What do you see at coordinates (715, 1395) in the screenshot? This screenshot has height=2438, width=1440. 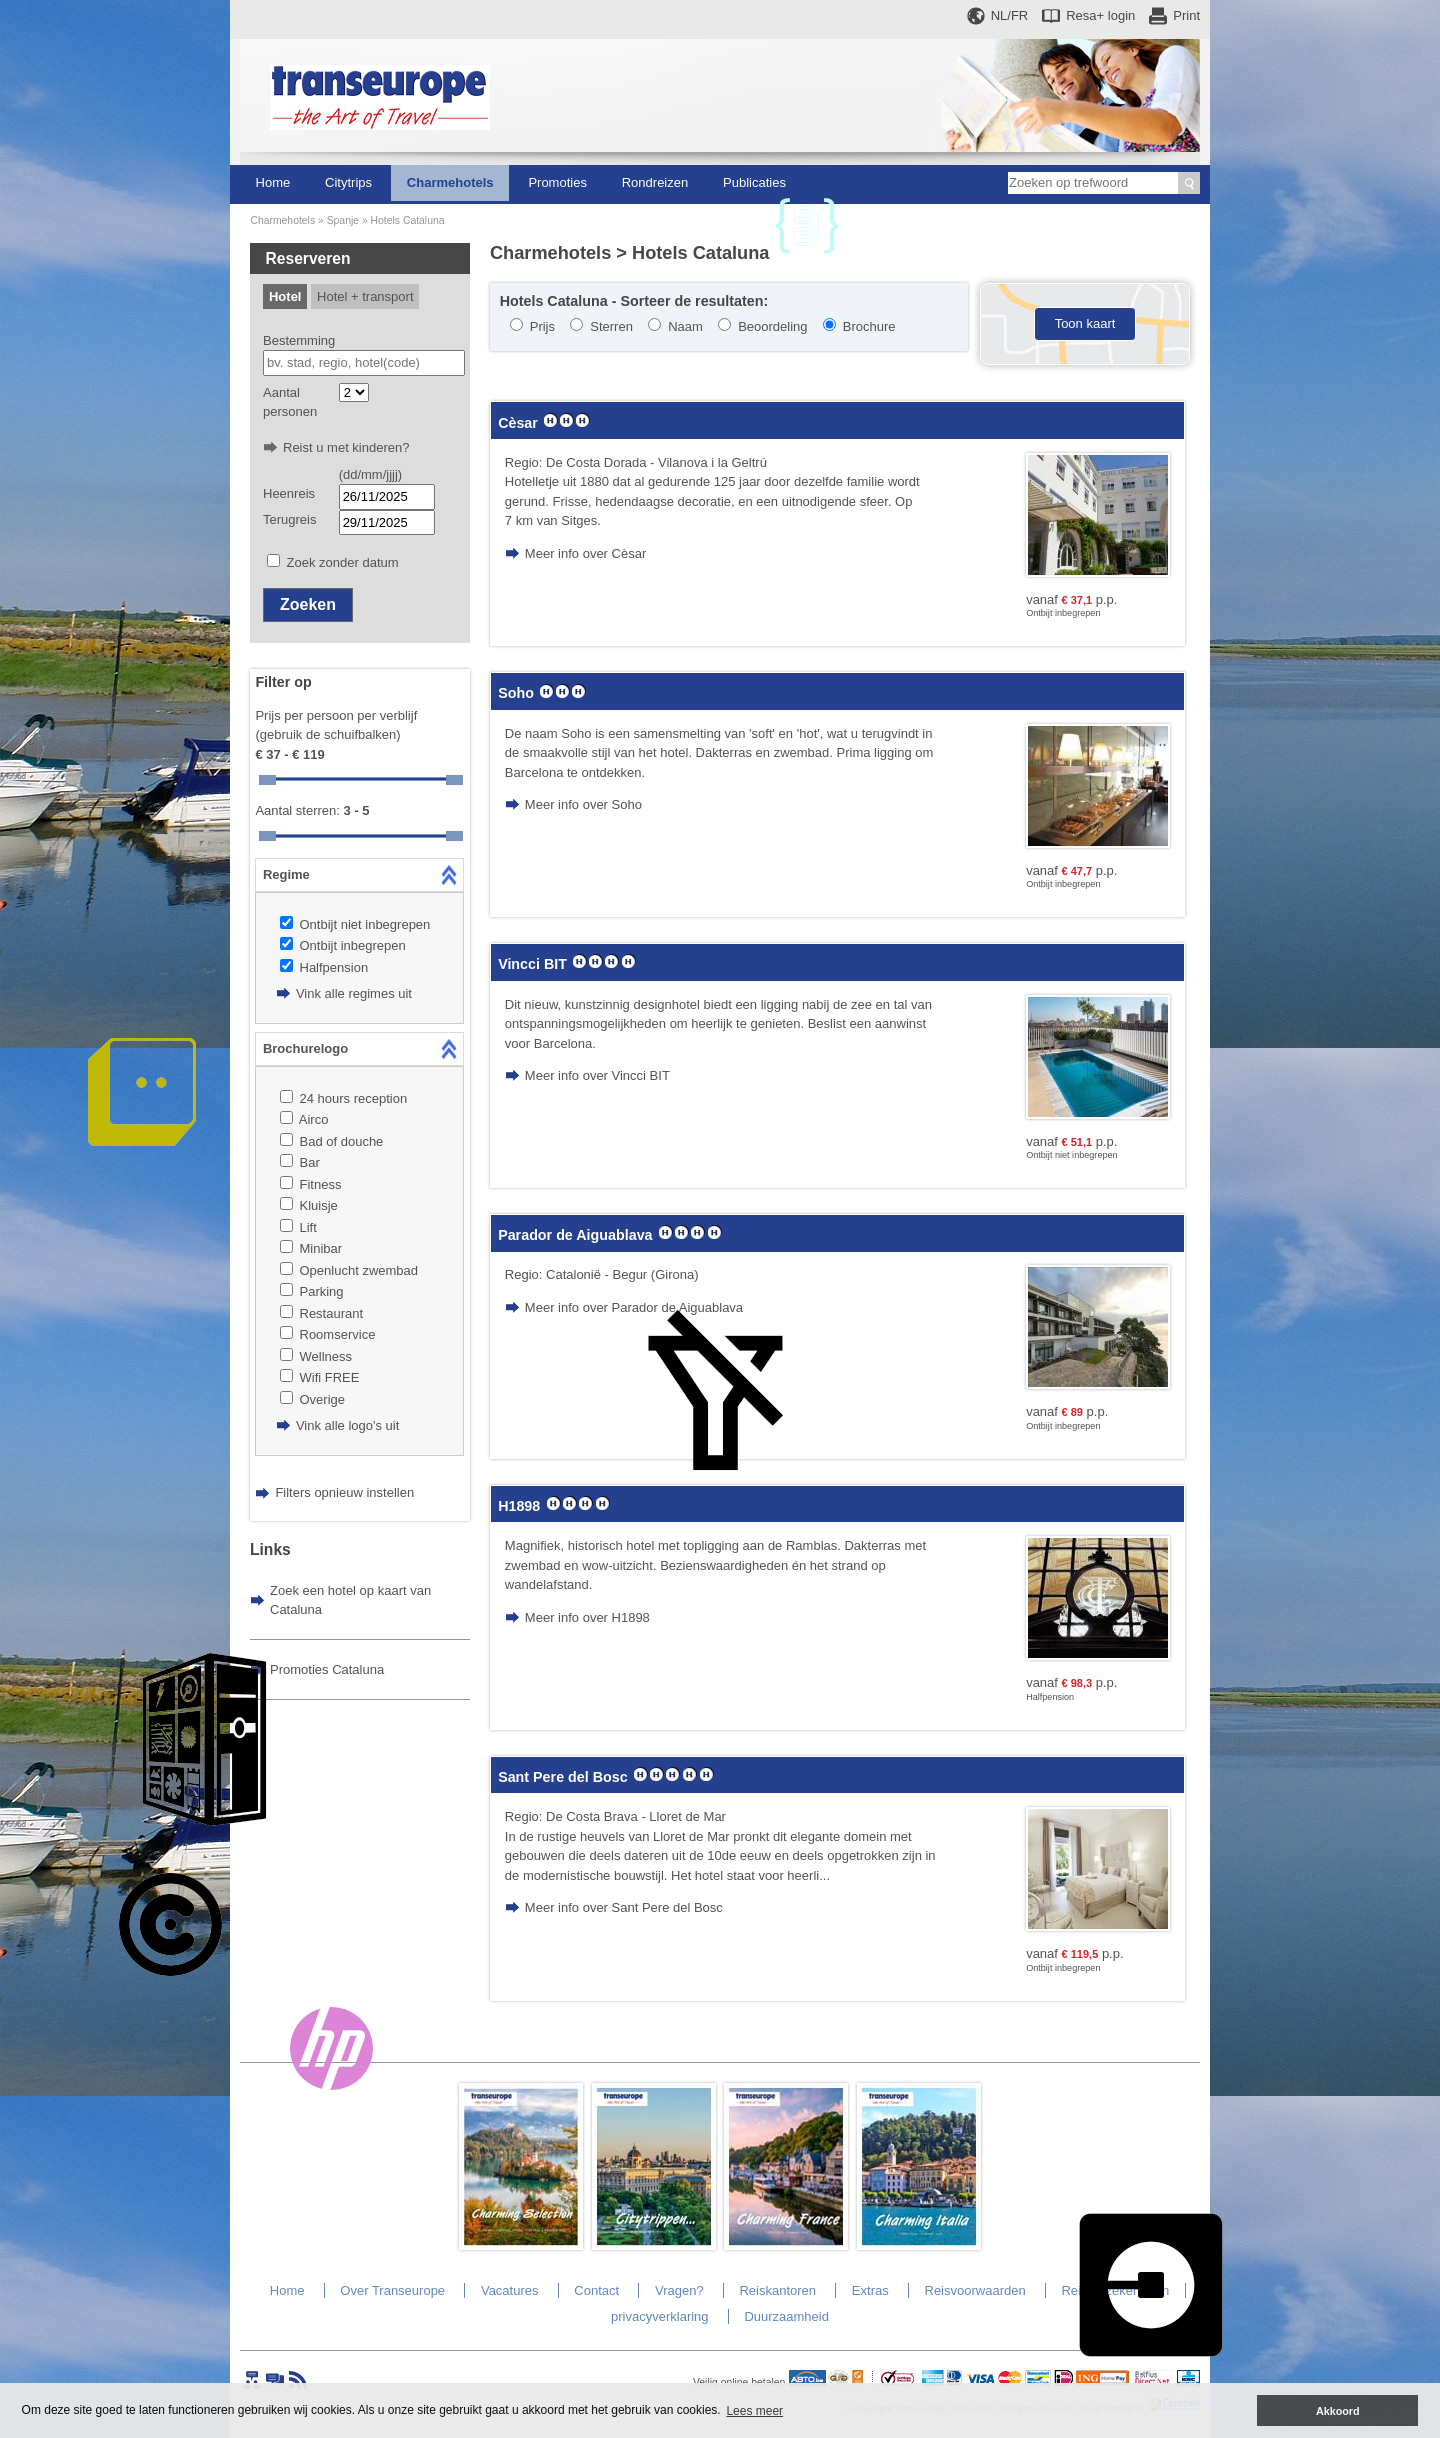 I see `clear all active filters` at bounding box center [715, 1395].